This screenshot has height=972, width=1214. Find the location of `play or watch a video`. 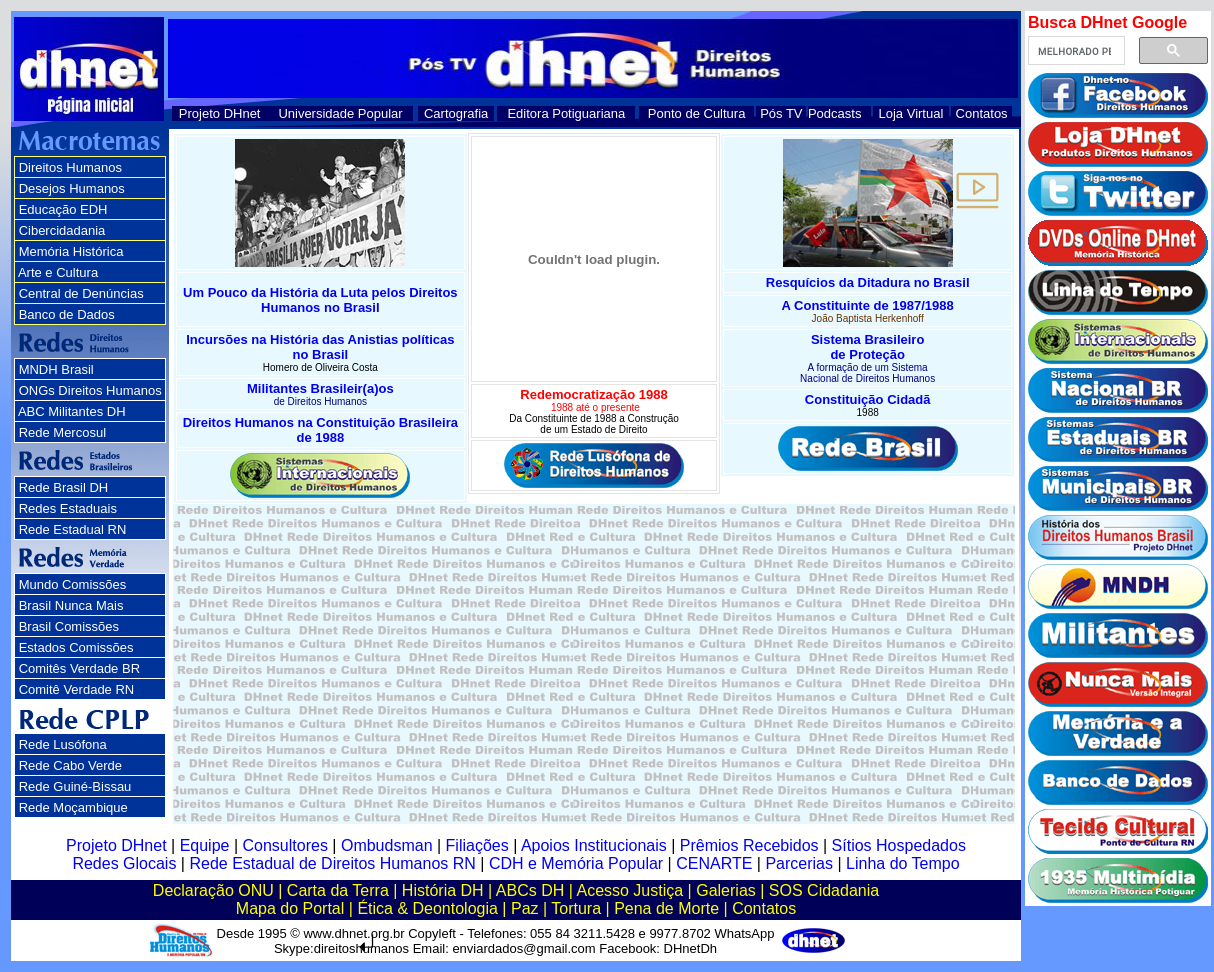

play or watch a video is located at coordinates (977, 190).